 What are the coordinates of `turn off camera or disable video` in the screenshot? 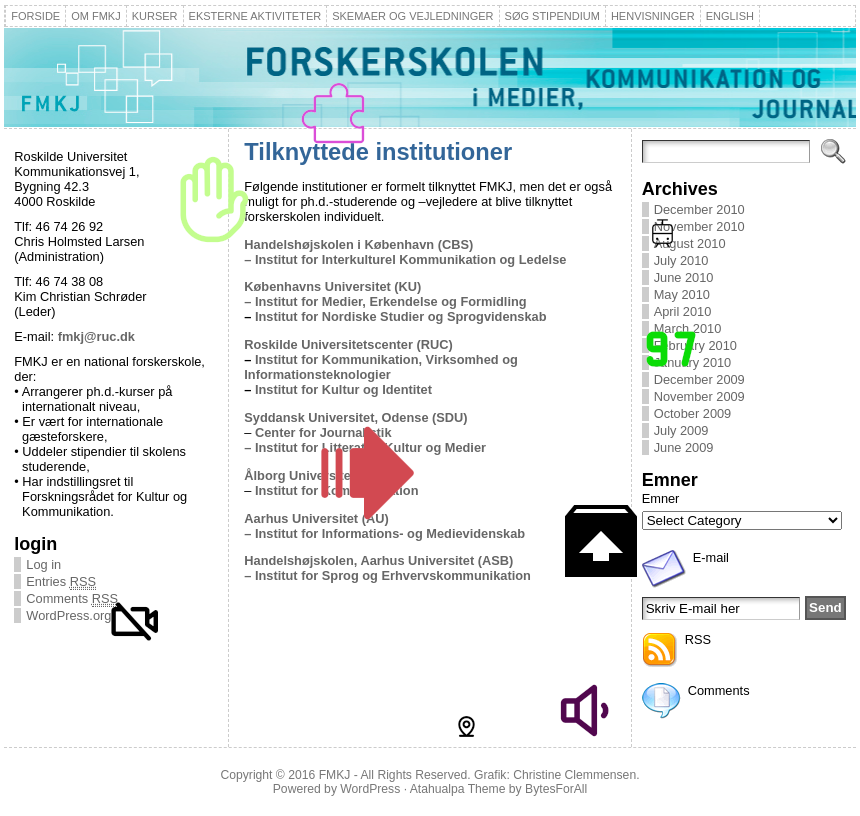 It's located at (133, 621).